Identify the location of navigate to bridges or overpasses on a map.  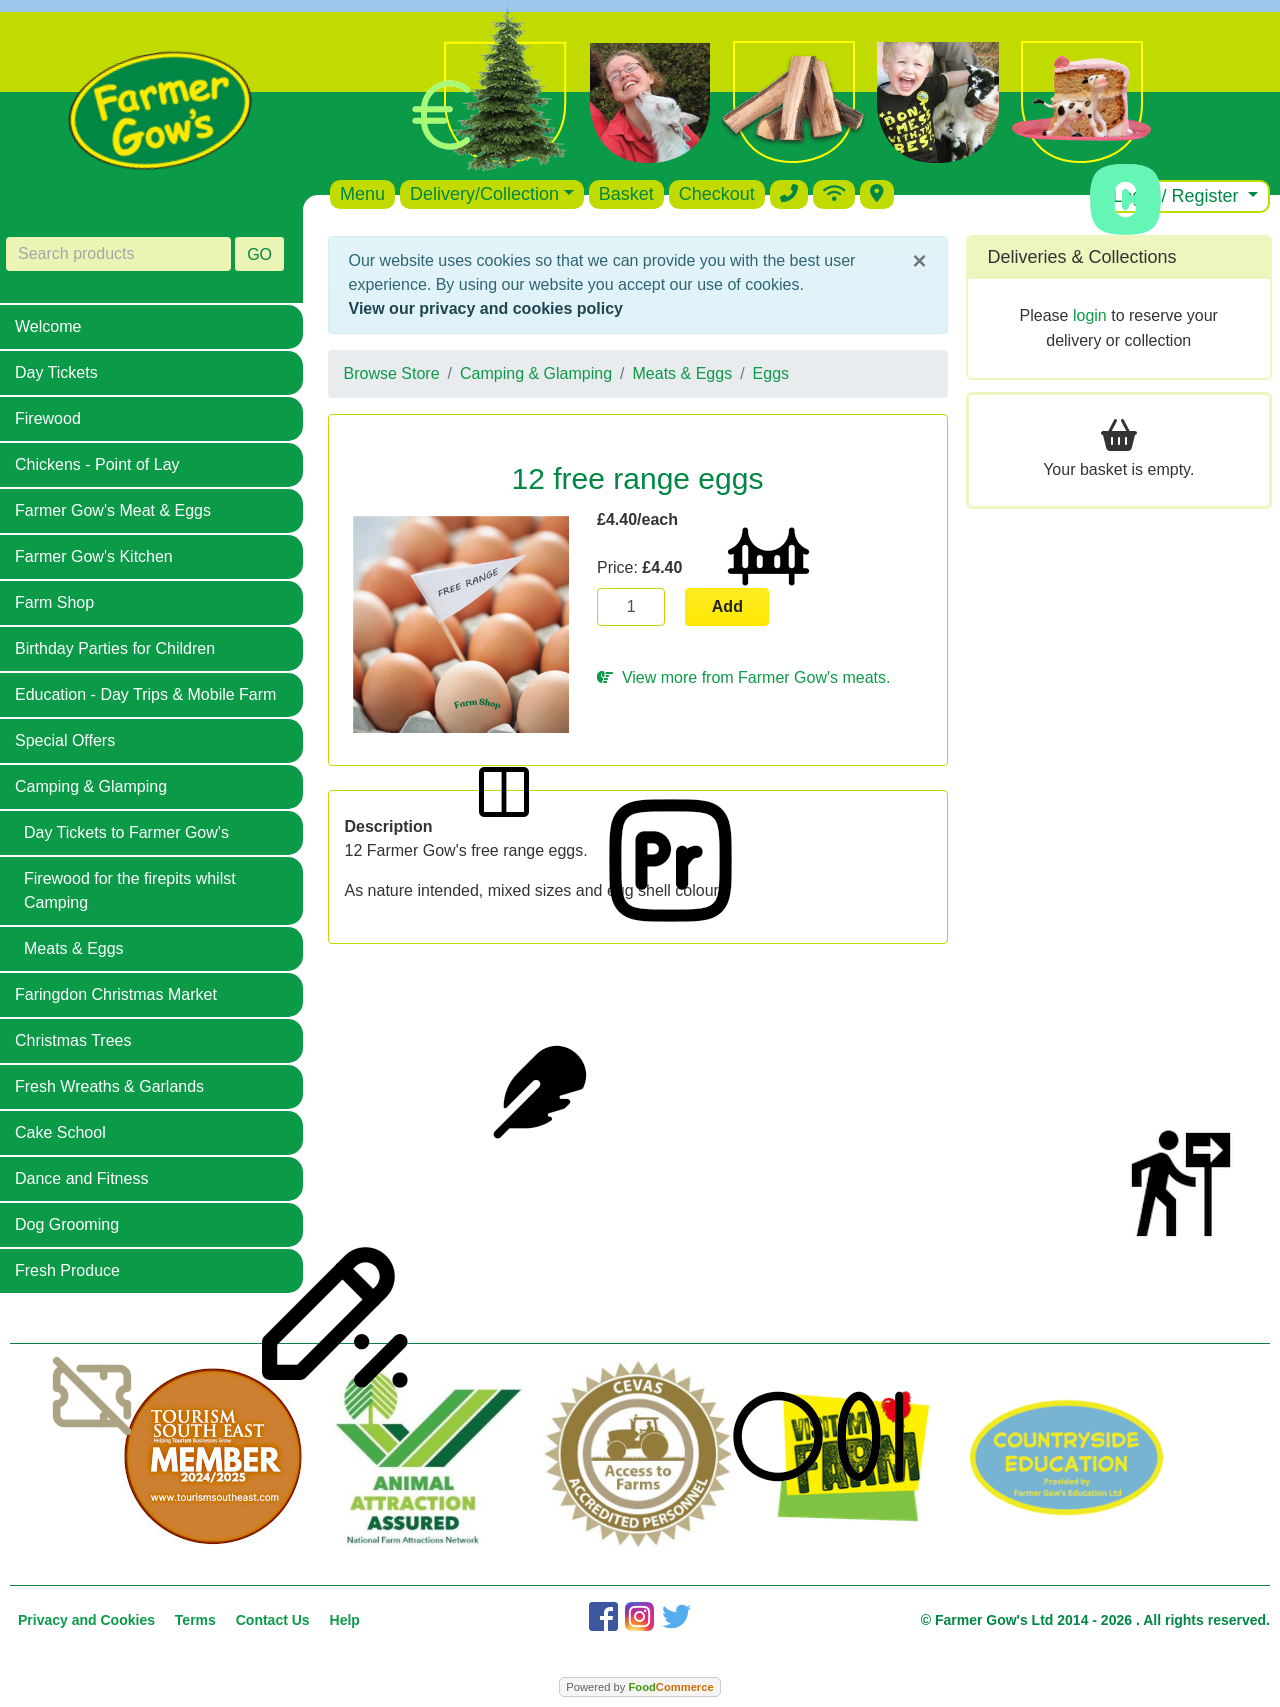
(768, 556).